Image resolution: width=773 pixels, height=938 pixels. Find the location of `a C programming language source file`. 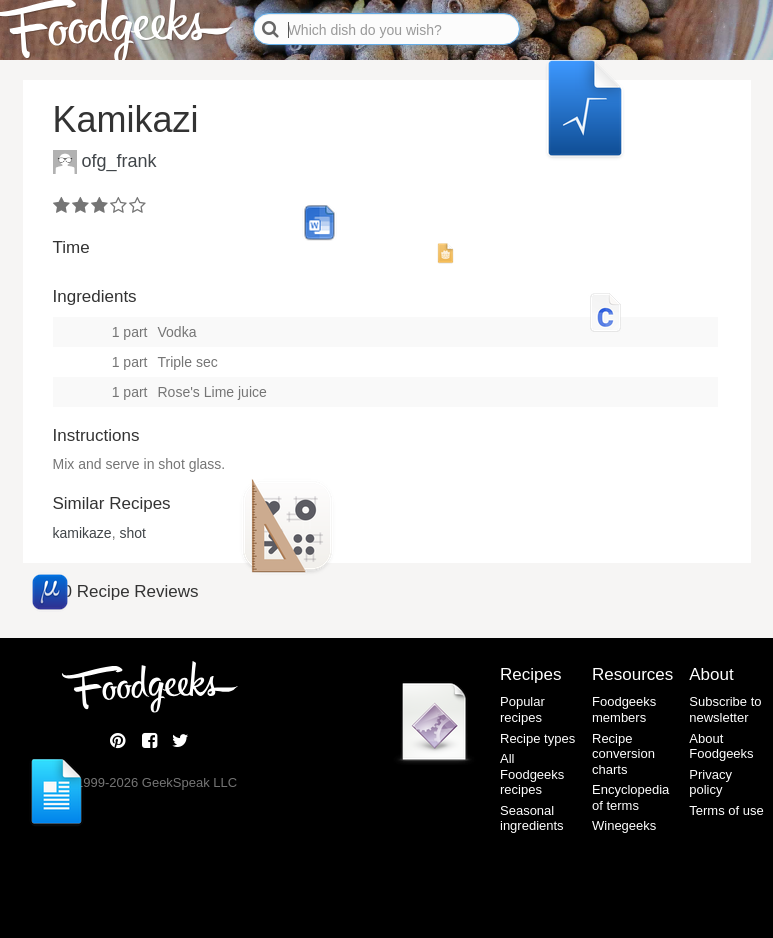

a C programming language source file is located at coordinates (605, 312).